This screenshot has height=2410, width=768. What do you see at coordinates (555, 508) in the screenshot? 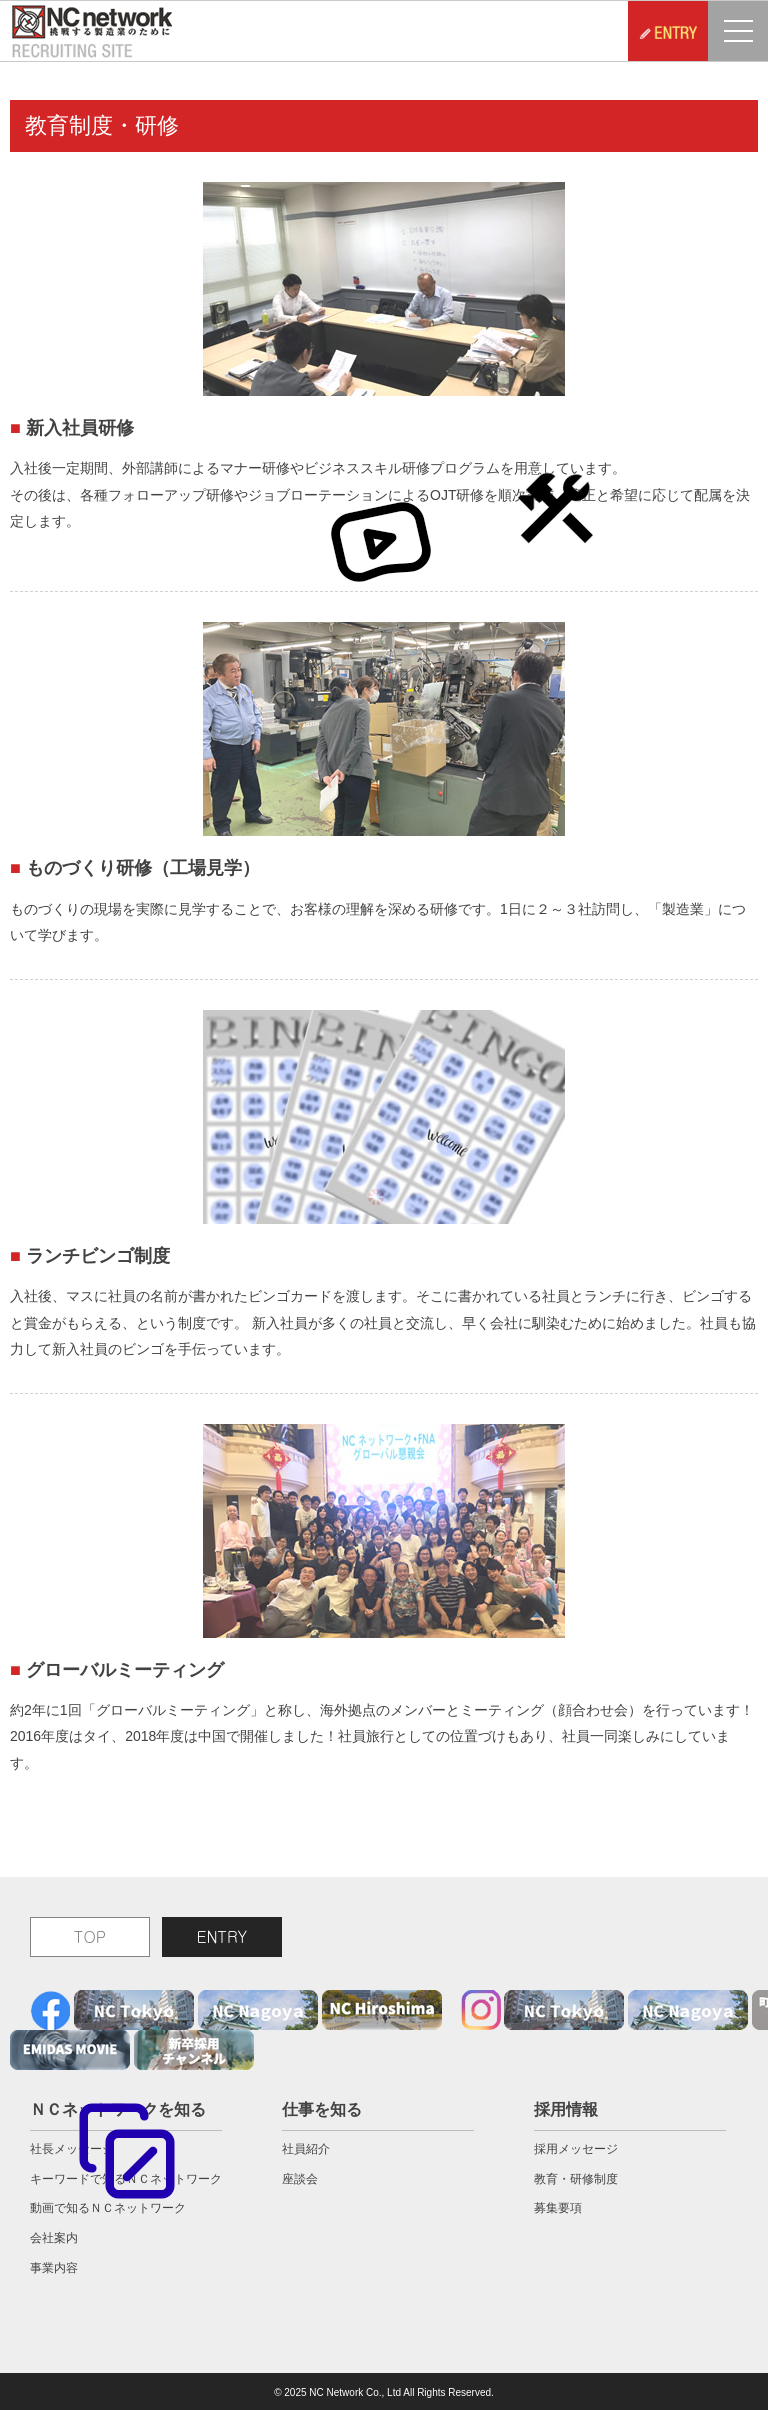
I see `access settings or tools` at bounding box center [555, 508].